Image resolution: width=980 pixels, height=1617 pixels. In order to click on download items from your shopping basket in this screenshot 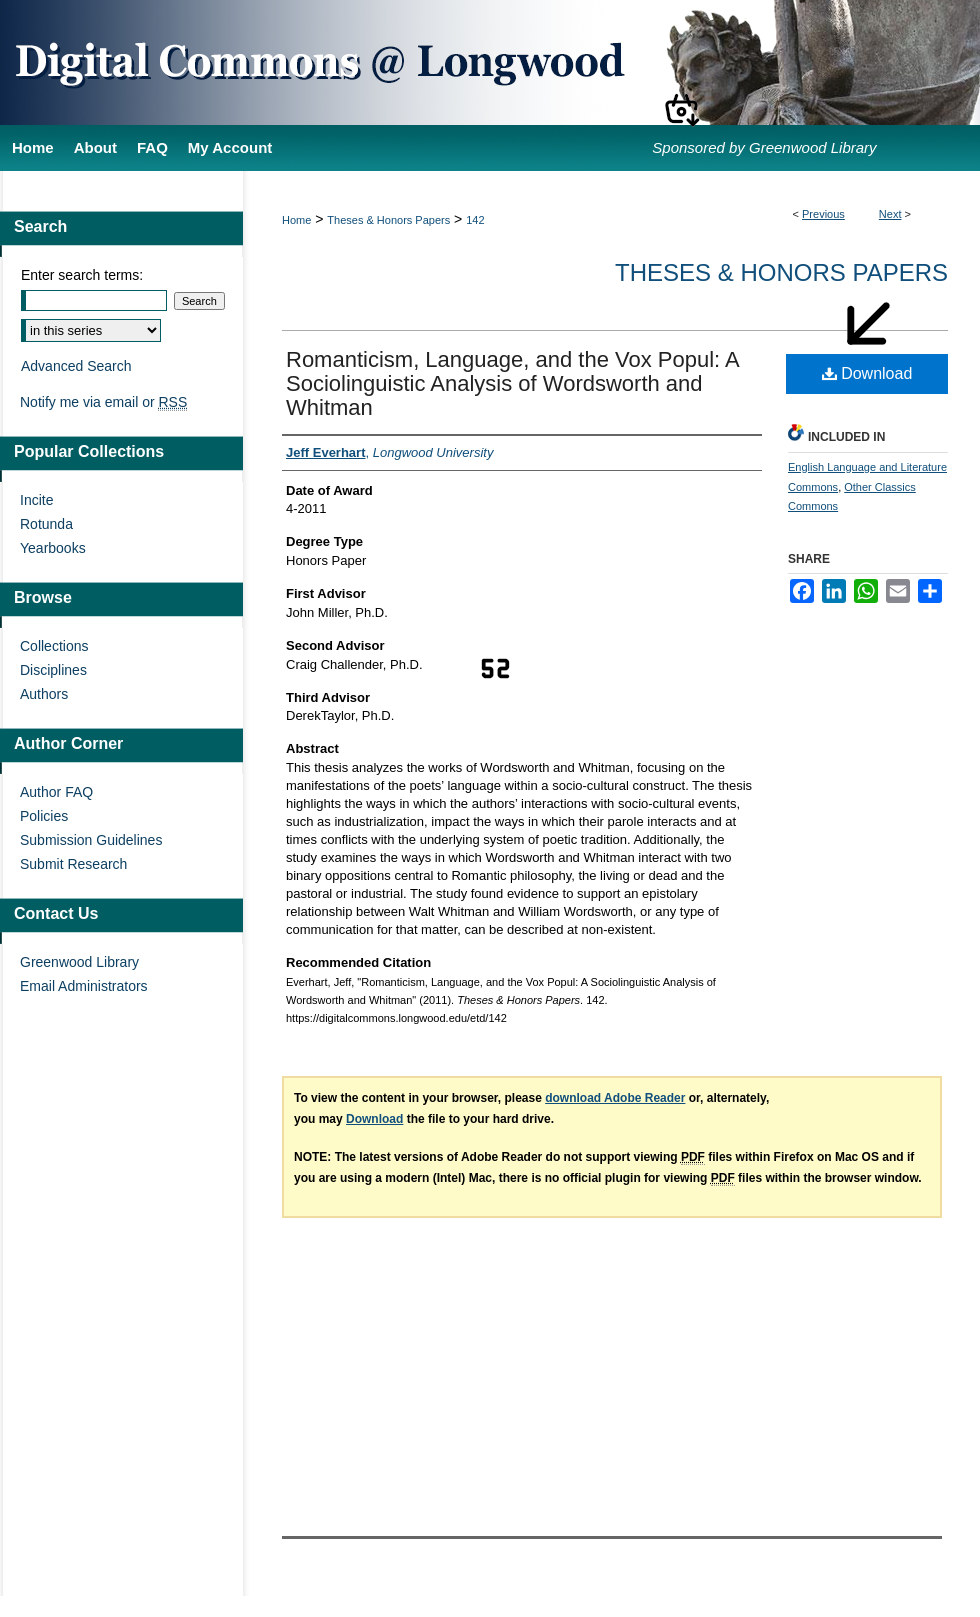, I will do `click(681, 108)`.